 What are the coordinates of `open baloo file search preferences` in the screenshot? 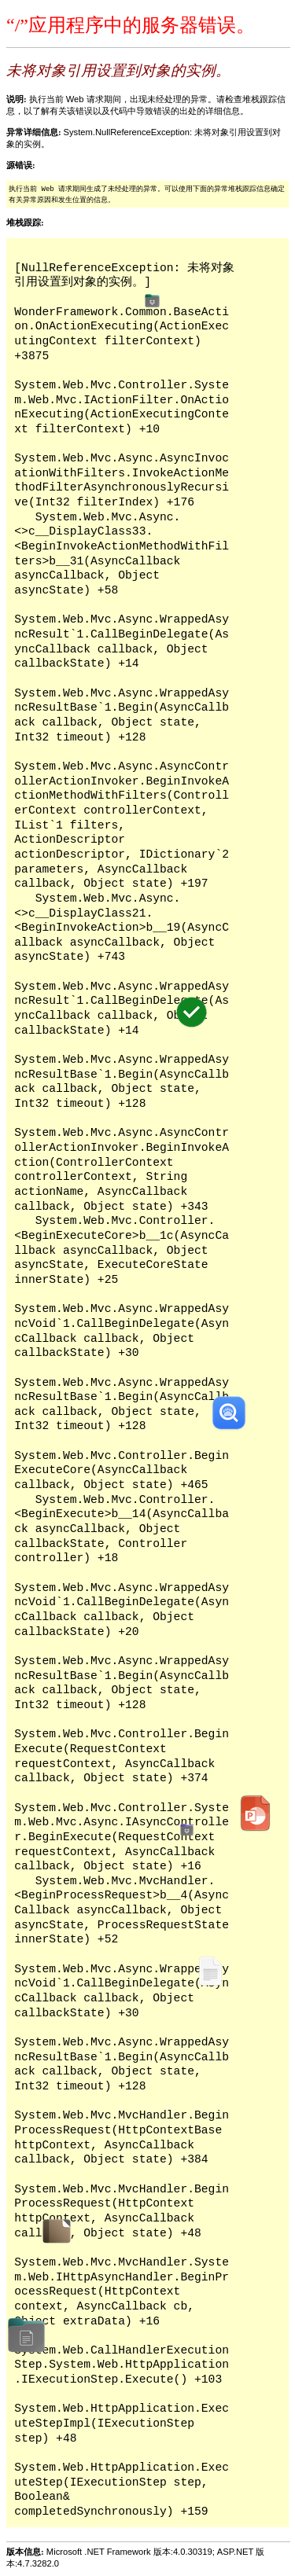 It's located at (229, 1413).